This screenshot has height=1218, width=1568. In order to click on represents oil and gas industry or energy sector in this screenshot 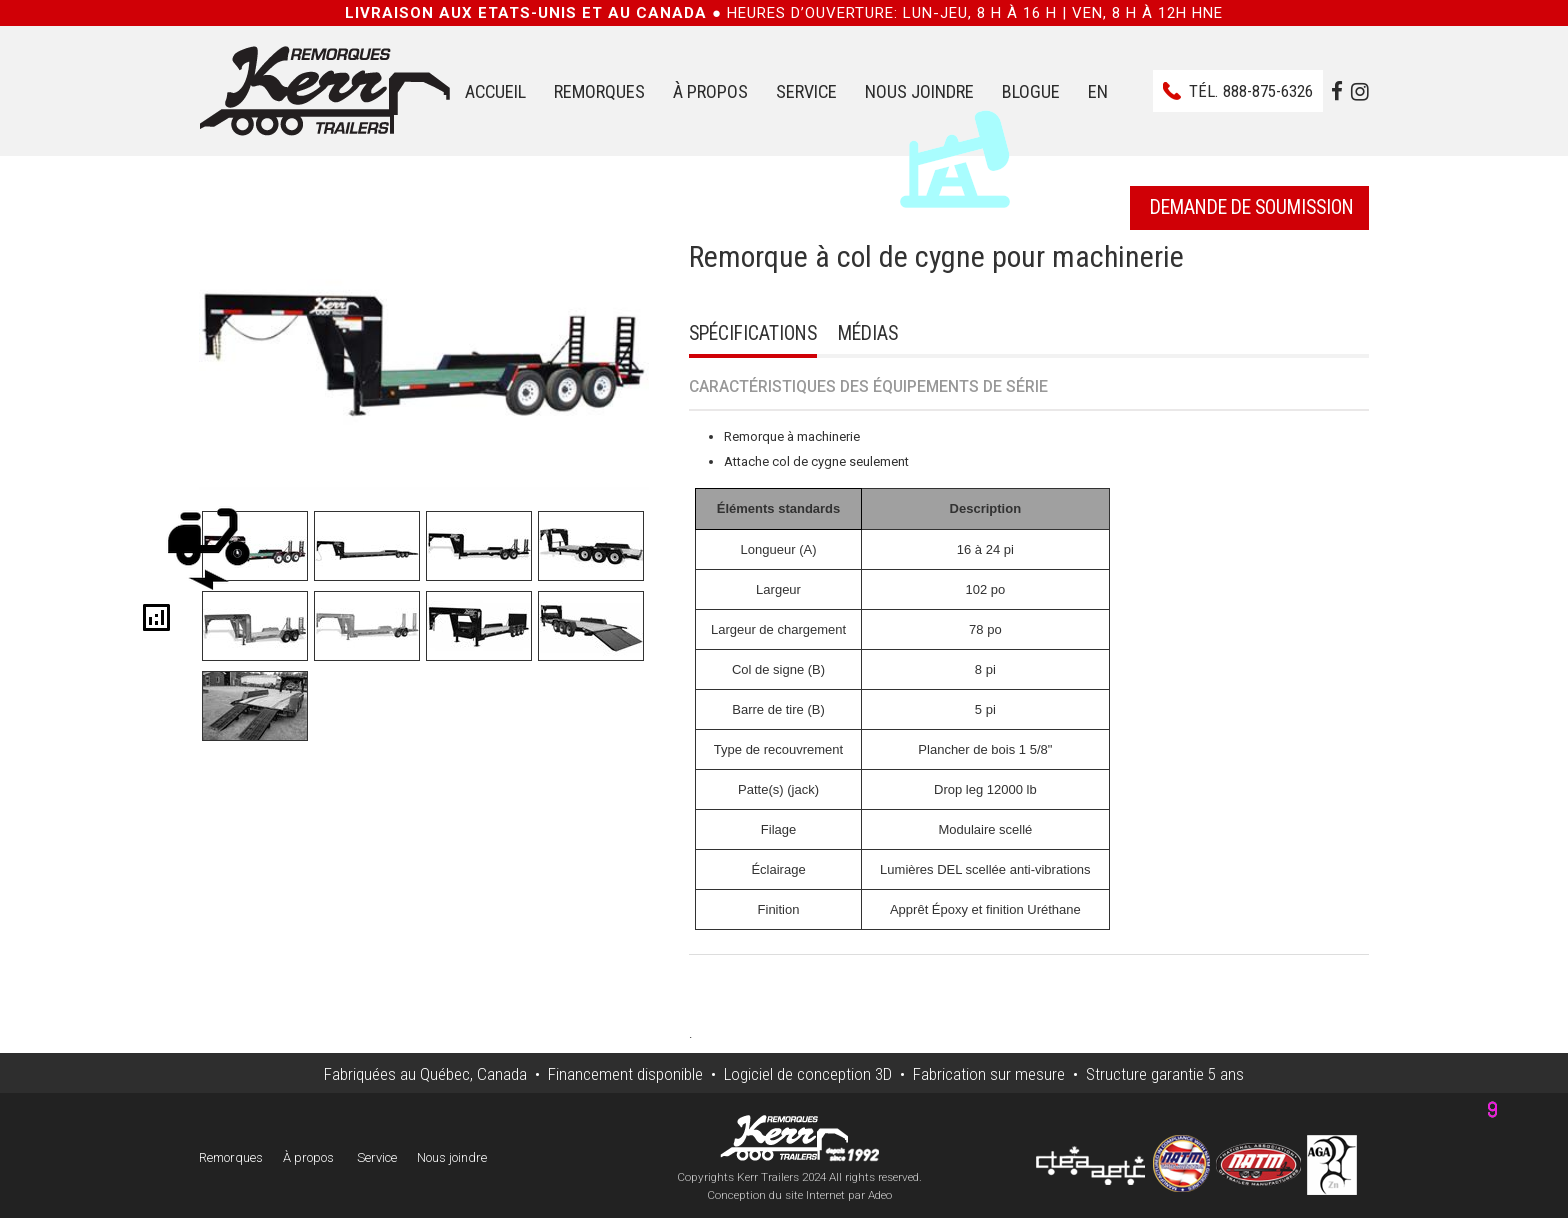, I will do `click(955, 159)`.